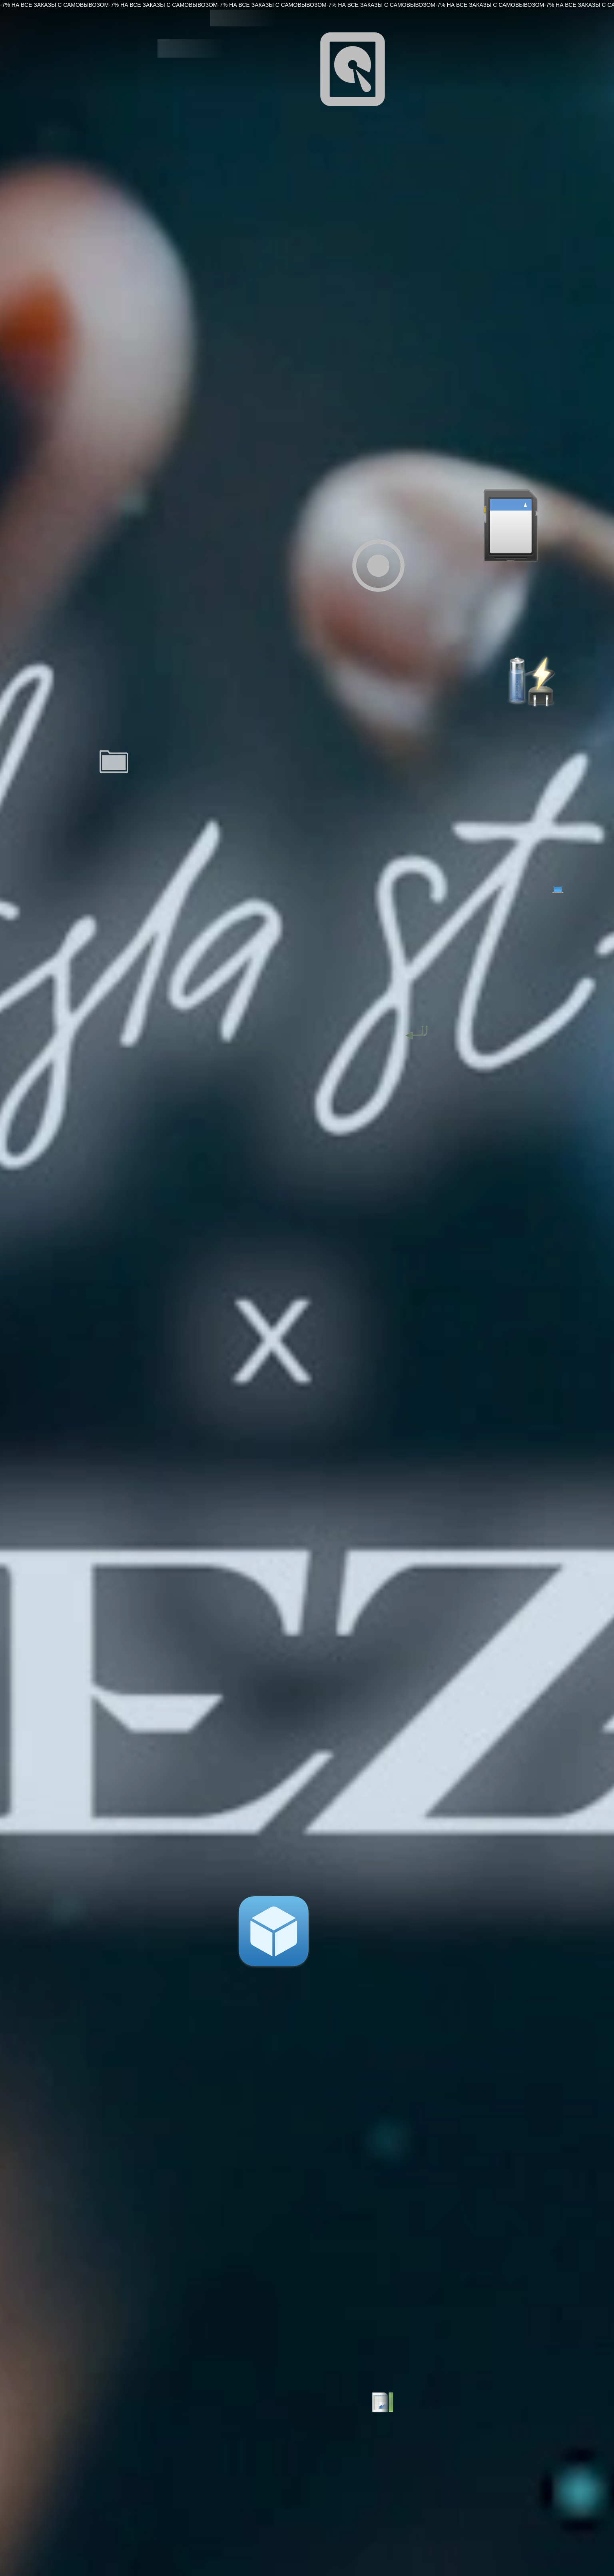  I want to click on reply to all recipients of an email, so click(416, 1032).